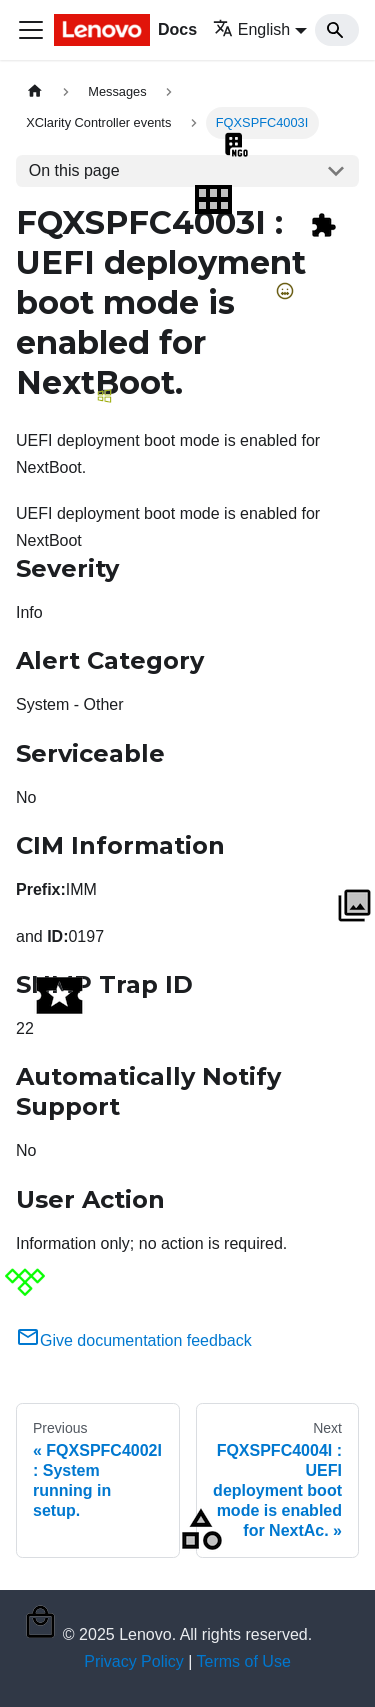  What do you see at coordinates (105, 396) in the screenshot?
I see `open the Windows start menu` at bounding box center [105, 396].